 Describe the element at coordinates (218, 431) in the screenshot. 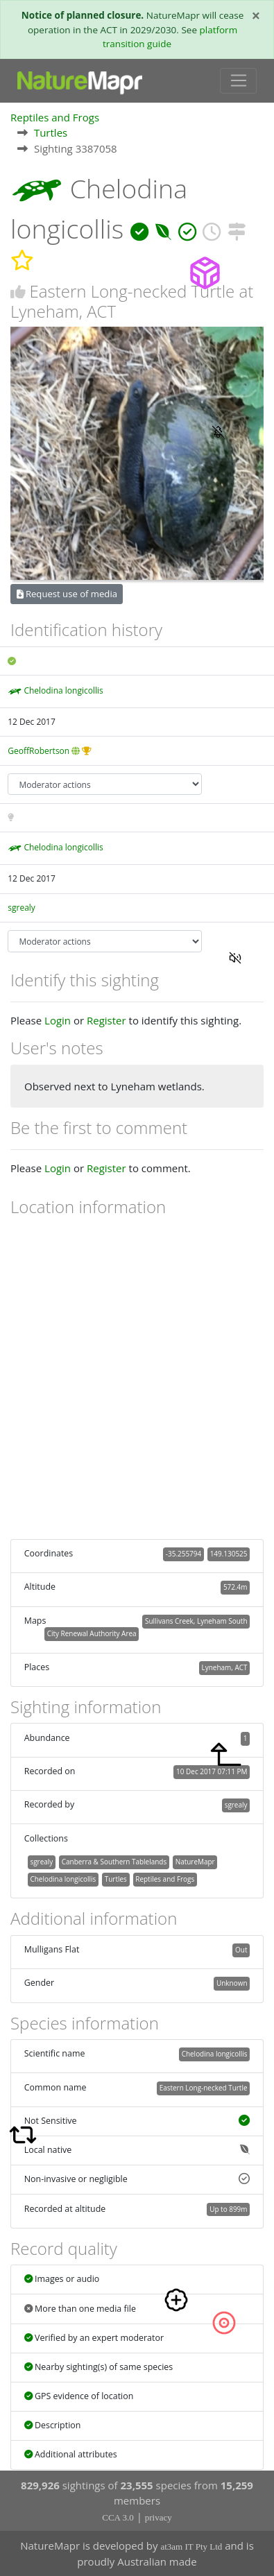

I see `disable holiday or seasonal theme` at that location.